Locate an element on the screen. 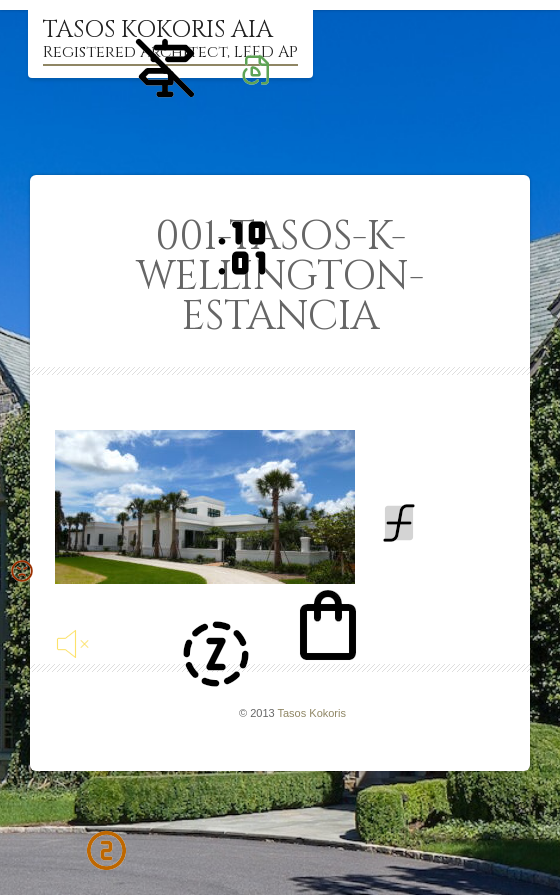  mute audio or sound is located at coordinates (71, 644).